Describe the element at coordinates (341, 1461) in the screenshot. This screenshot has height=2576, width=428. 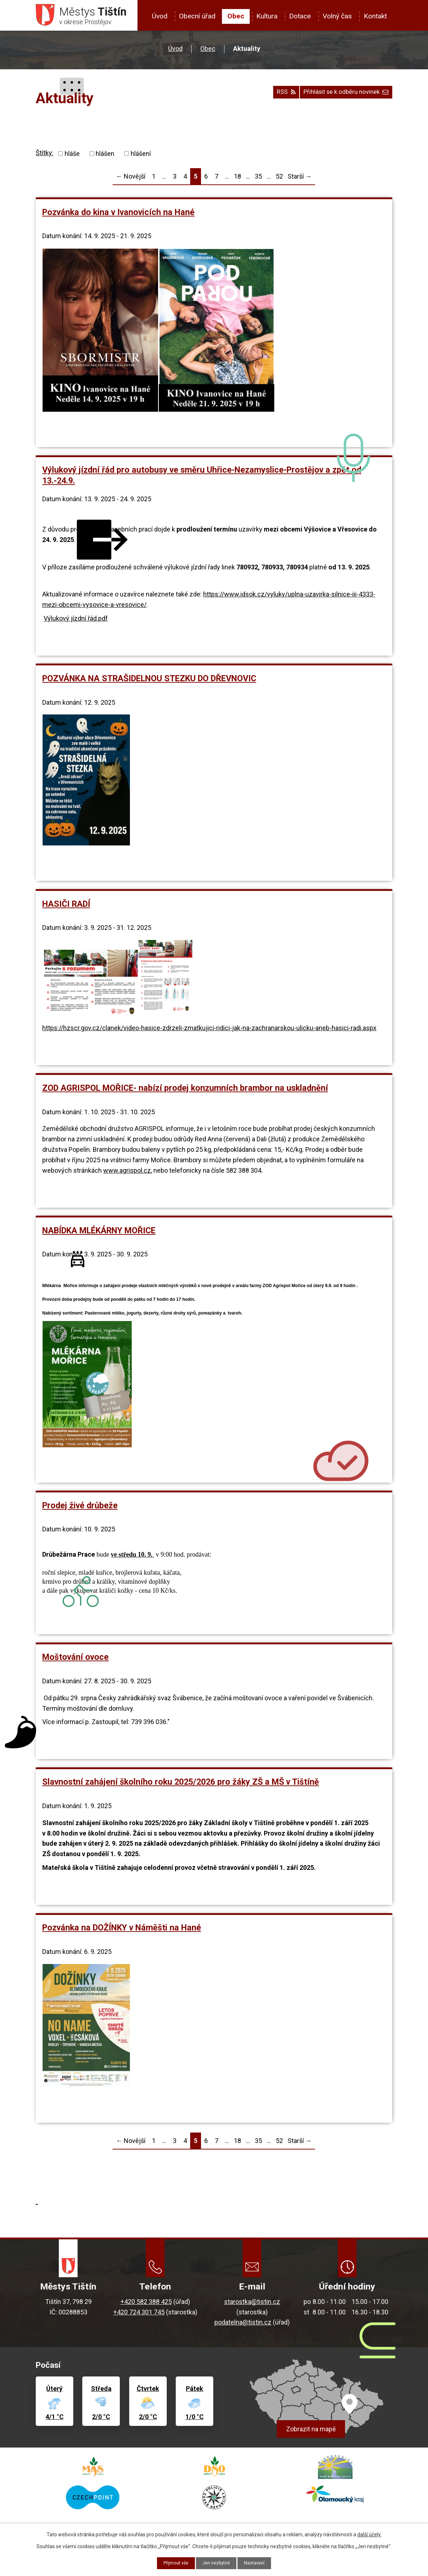
I see `file successfully uploaded to cloud storage` at that location.